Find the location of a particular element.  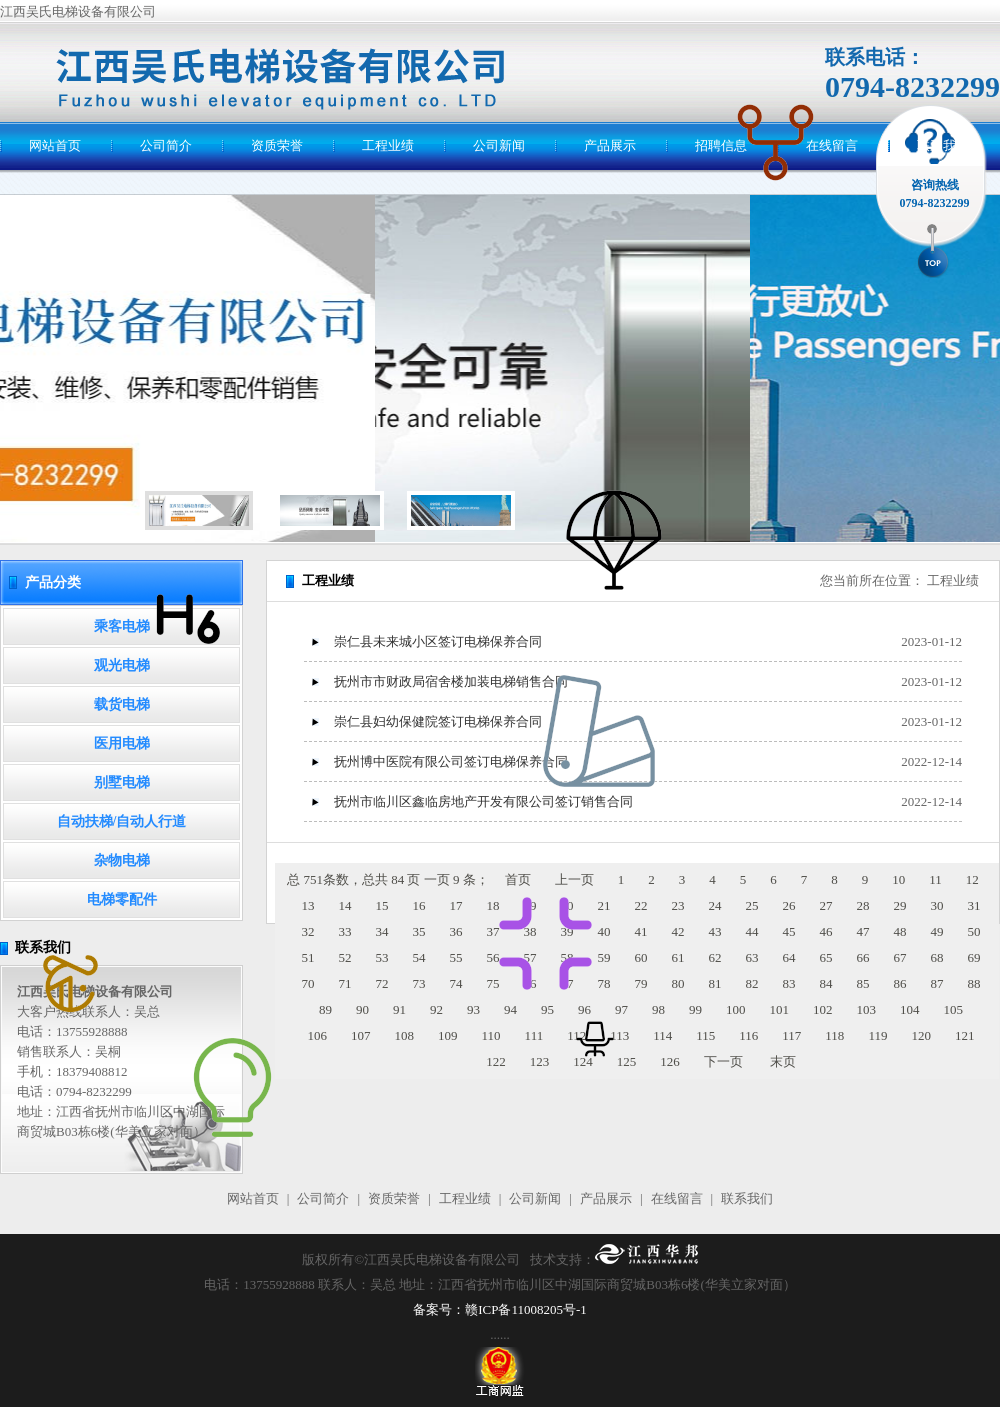

minimize or exit fullscreen mode is located at coordinates (545, 943).